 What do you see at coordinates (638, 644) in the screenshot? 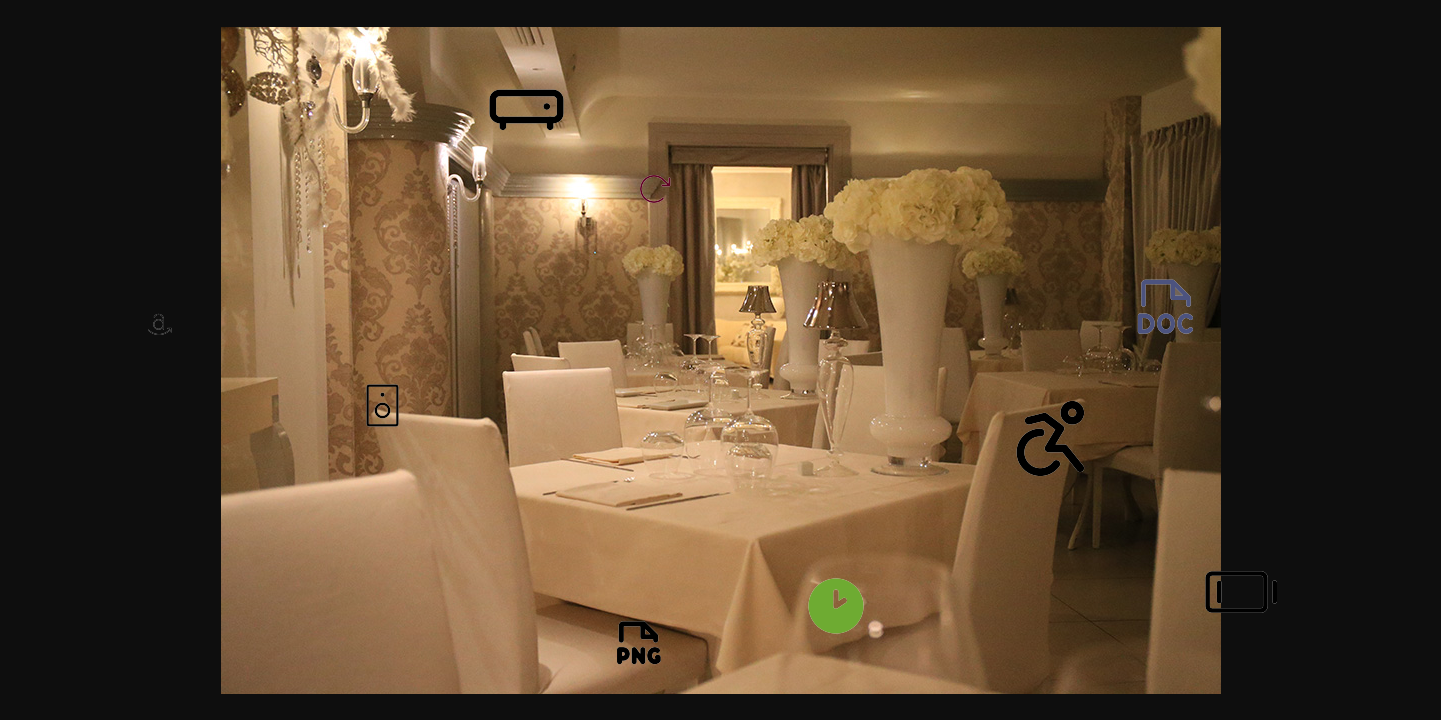
I see `a png image file` at bounding box center [638, 644].